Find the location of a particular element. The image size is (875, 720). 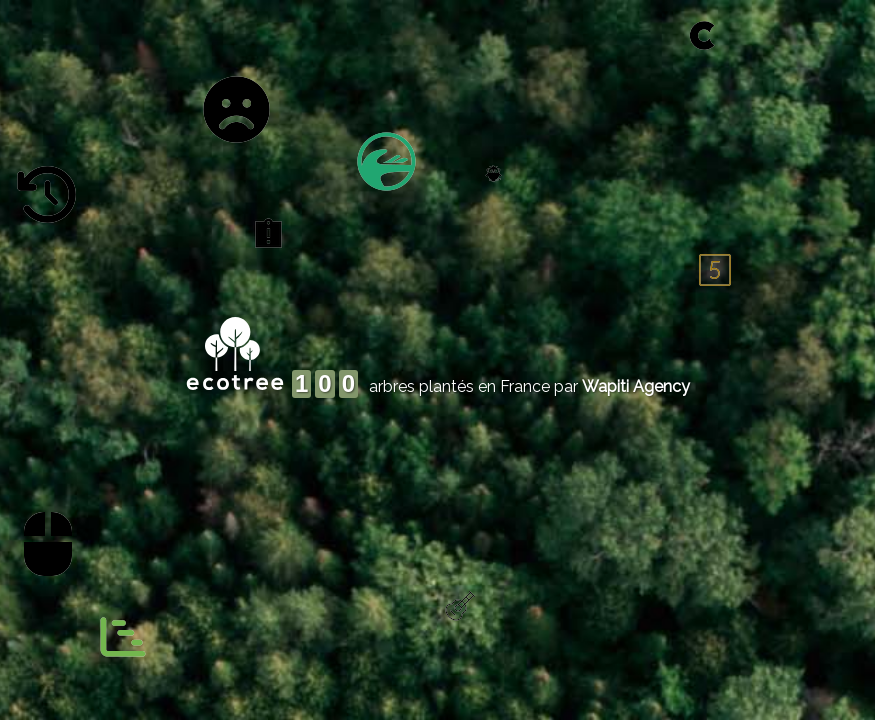

earlybirds brand logo is located at coordinates (493, 173).